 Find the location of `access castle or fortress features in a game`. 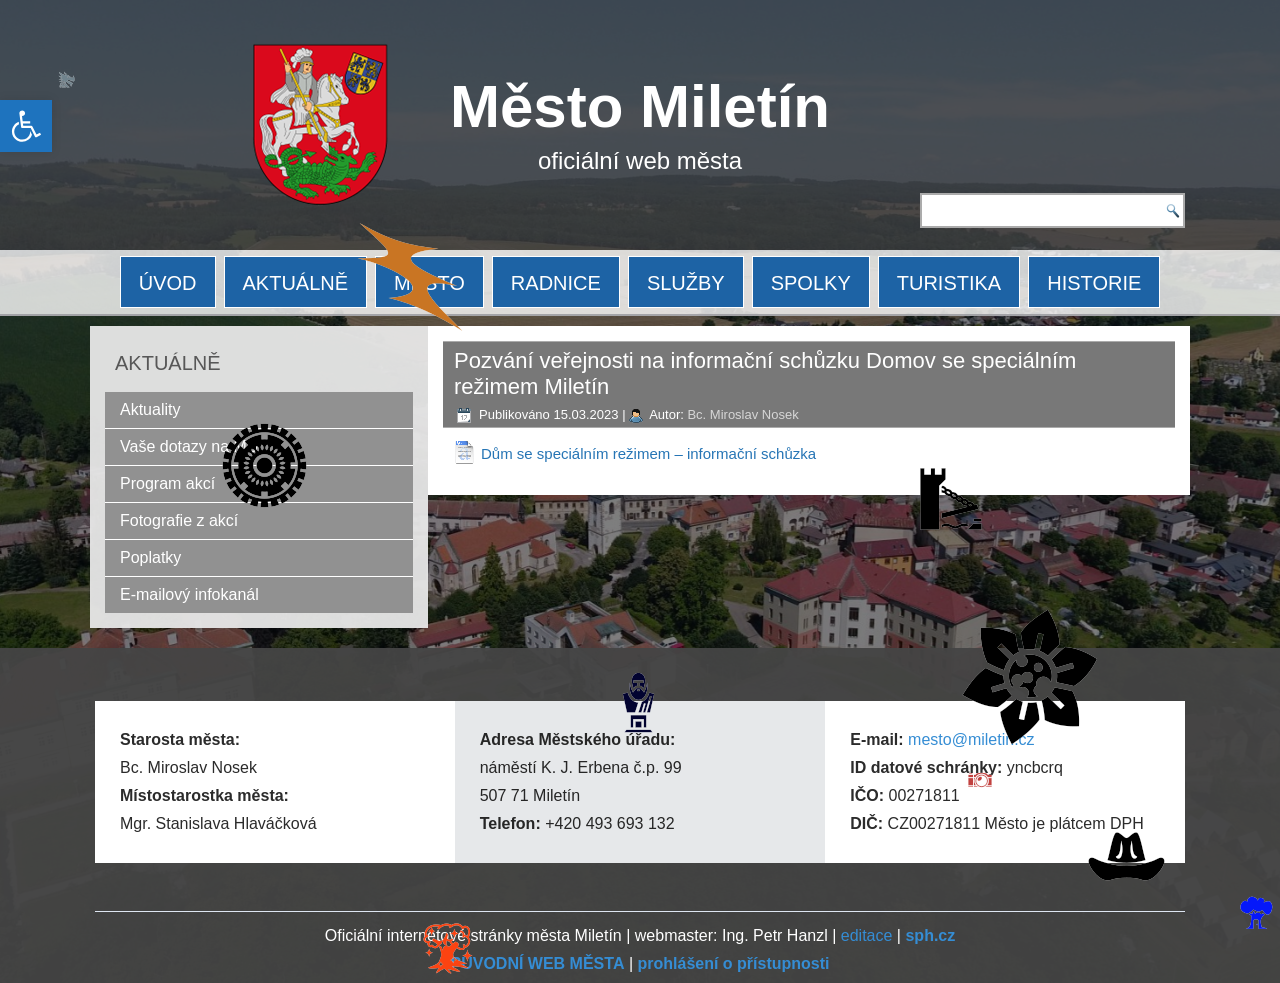

access castle or fortress features in a game is located at coordinates (951, 499).